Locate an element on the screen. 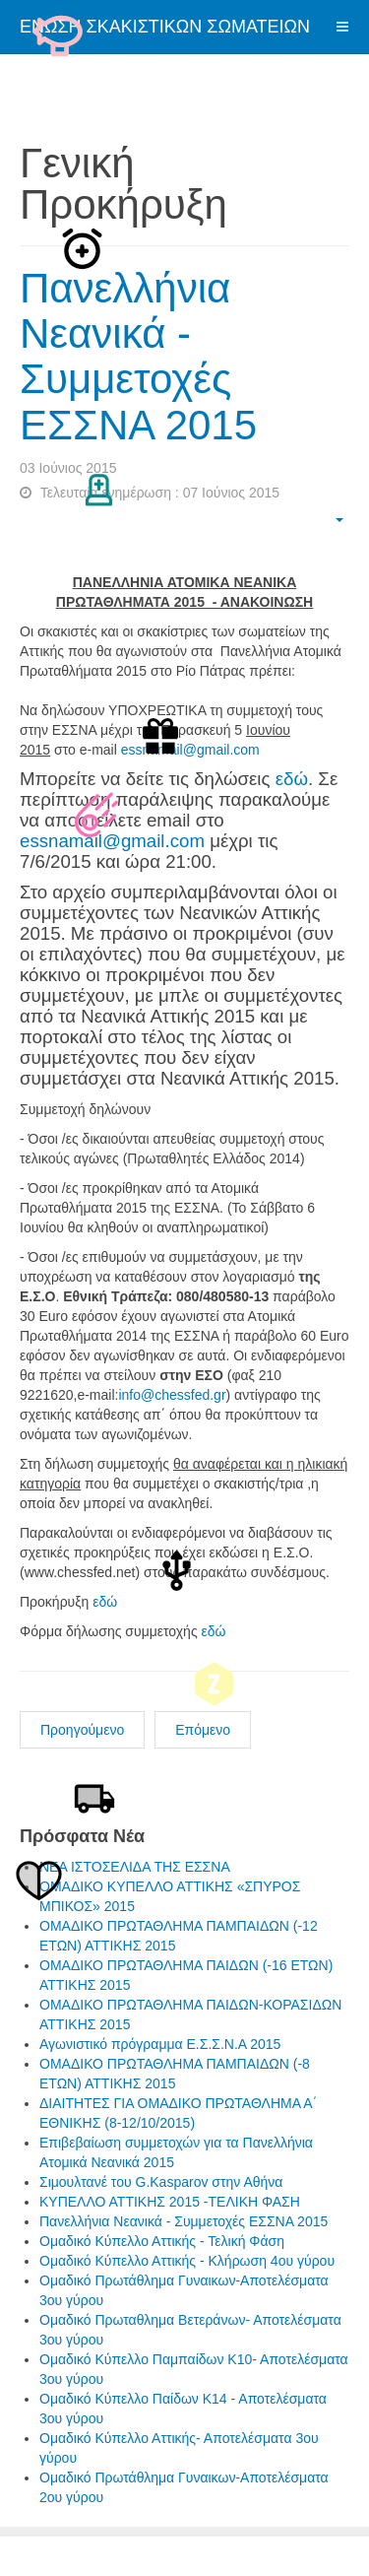 The width and height of the screenshot is (369, 2576). access gifts or rewards is located at coordinates (160, 736).